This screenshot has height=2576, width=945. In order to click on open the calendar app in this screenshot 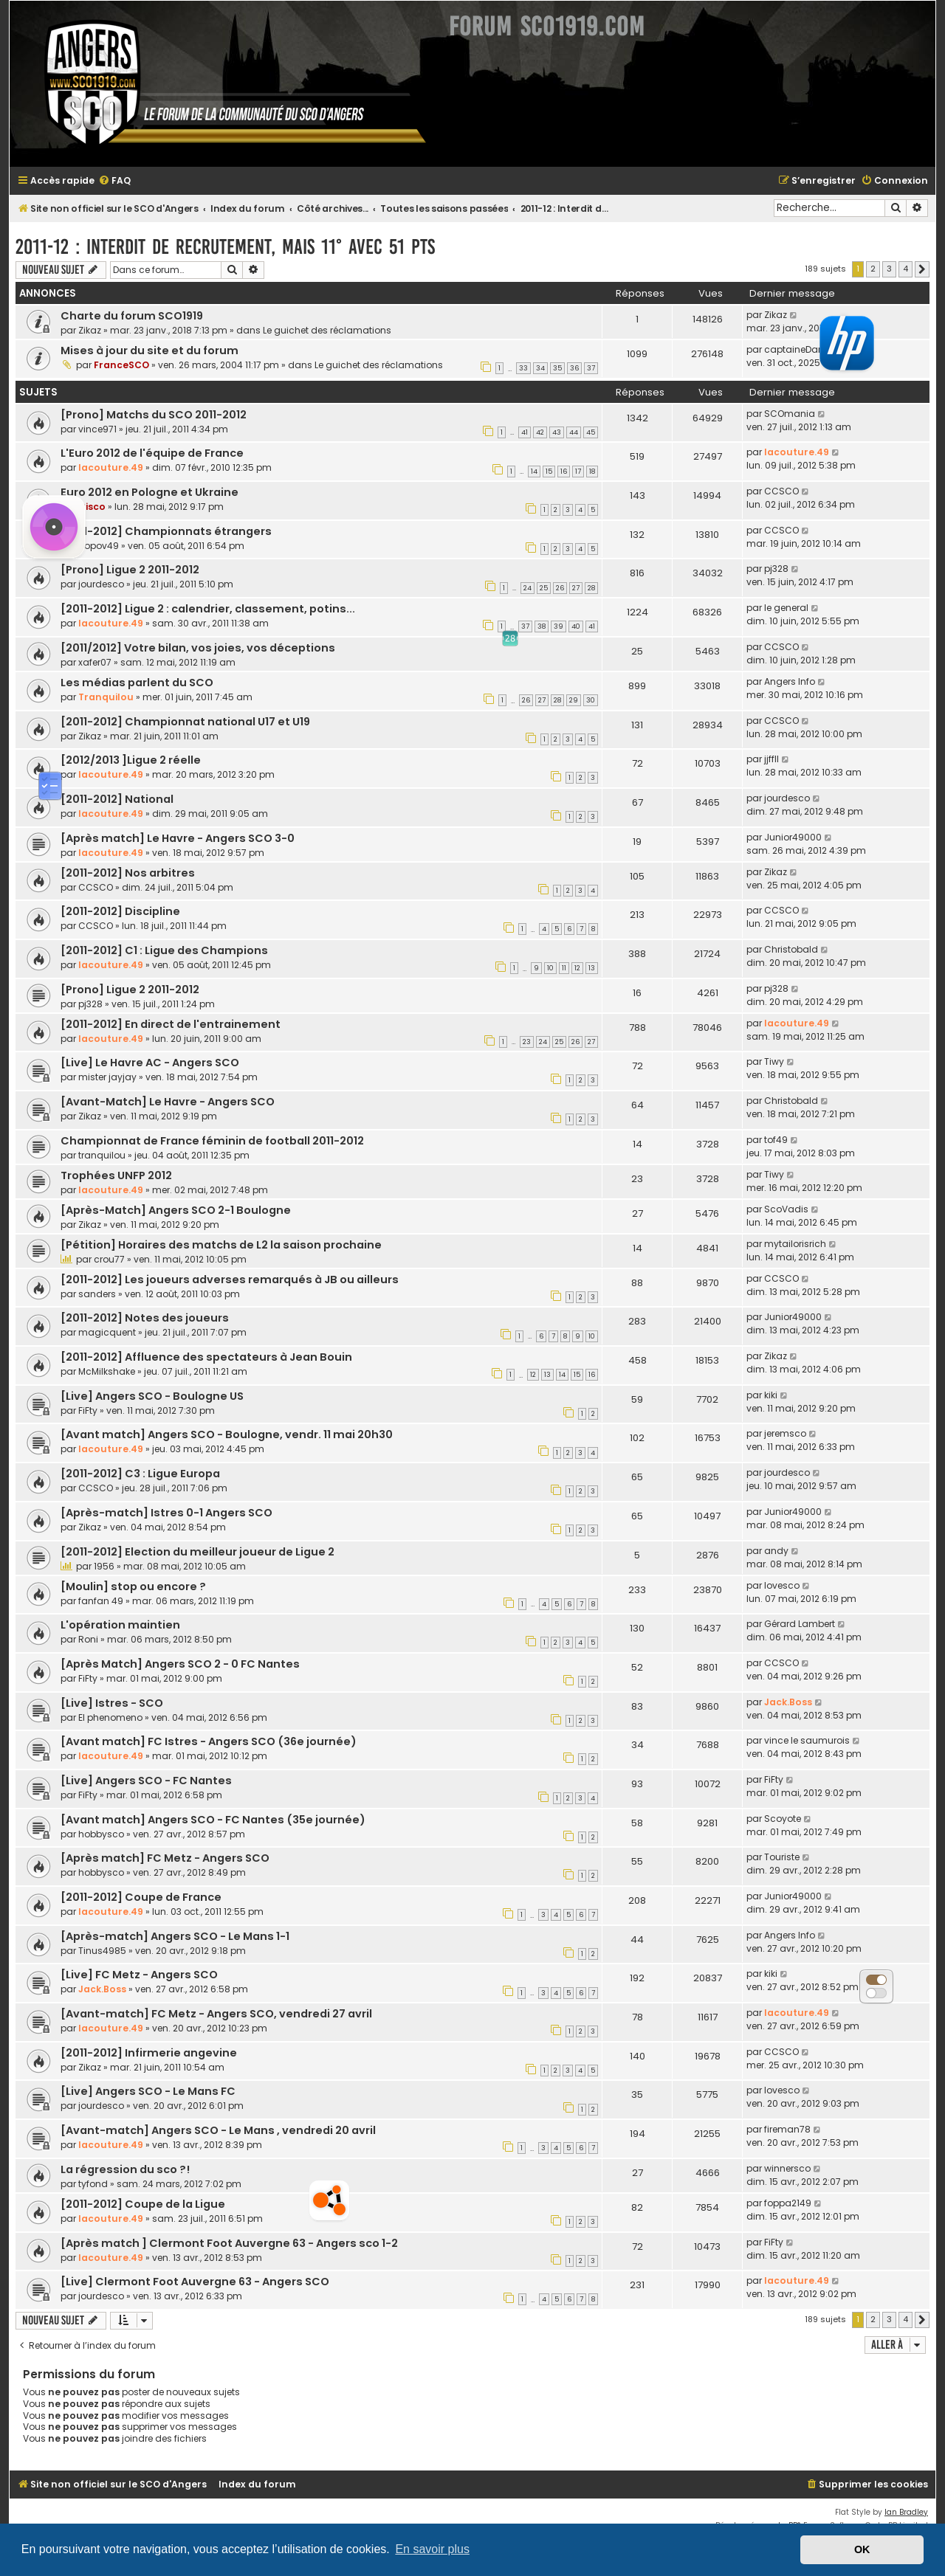, I will do `click(510, 638)`.